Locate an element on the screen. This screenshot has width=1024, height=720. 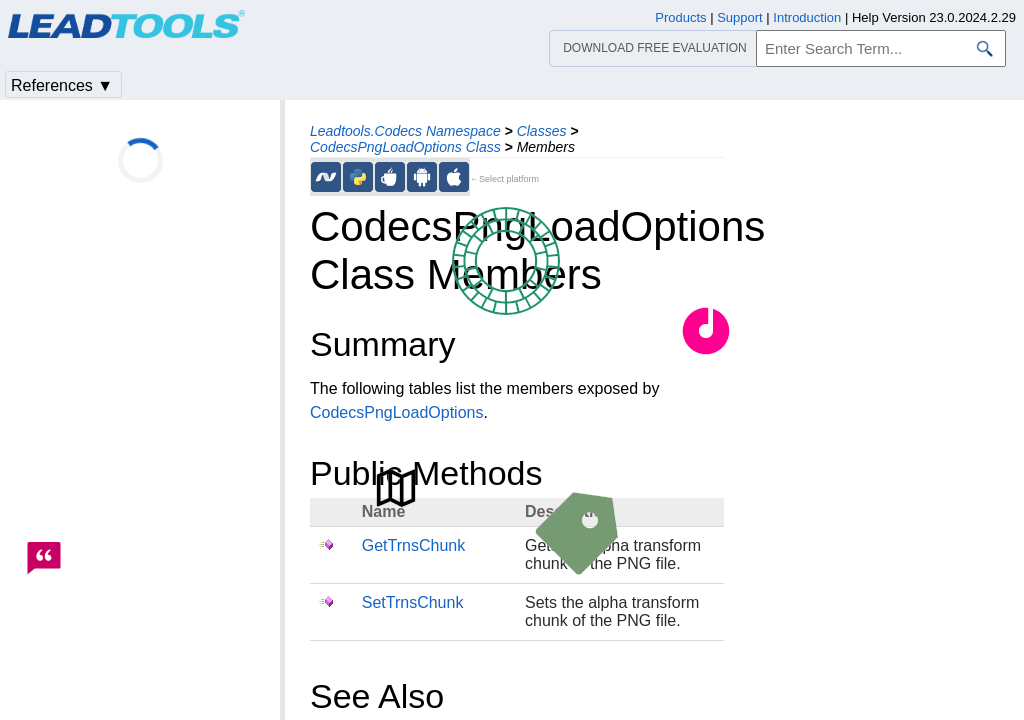
open the VSCO photo editing app is located at coordinates (506, 261).